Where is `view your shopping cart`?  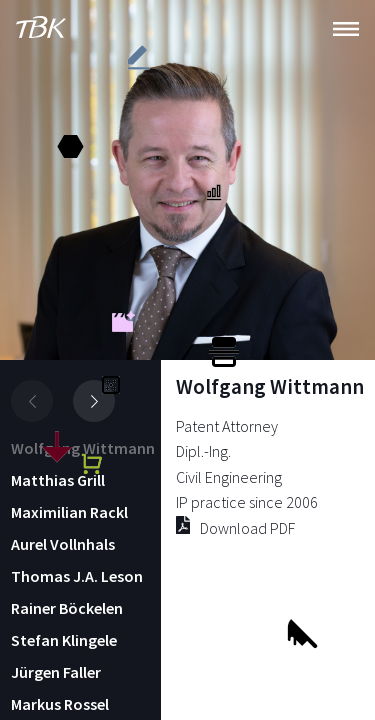 view your shopping cart is located at coordinates (91, 463).